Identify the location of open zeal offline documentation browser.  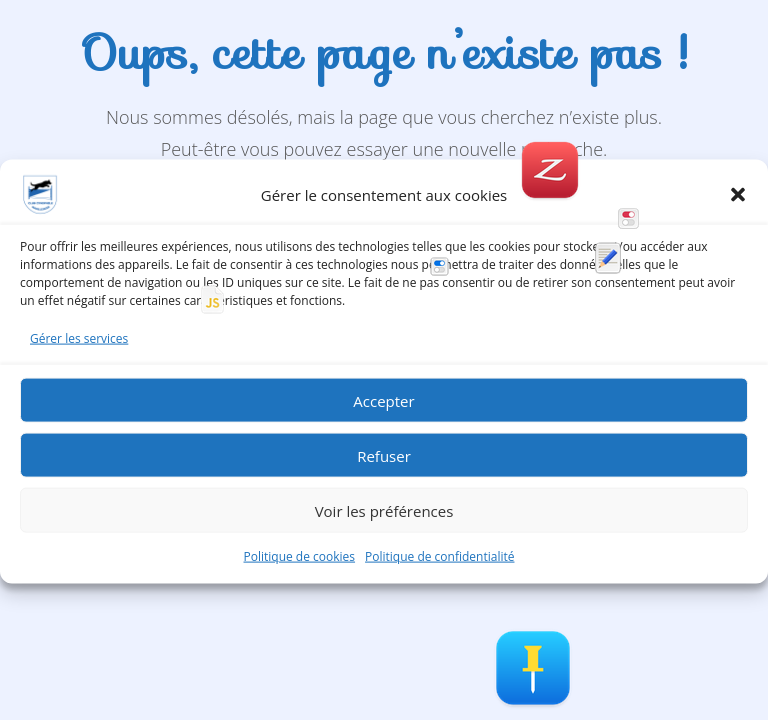
(550, 170).